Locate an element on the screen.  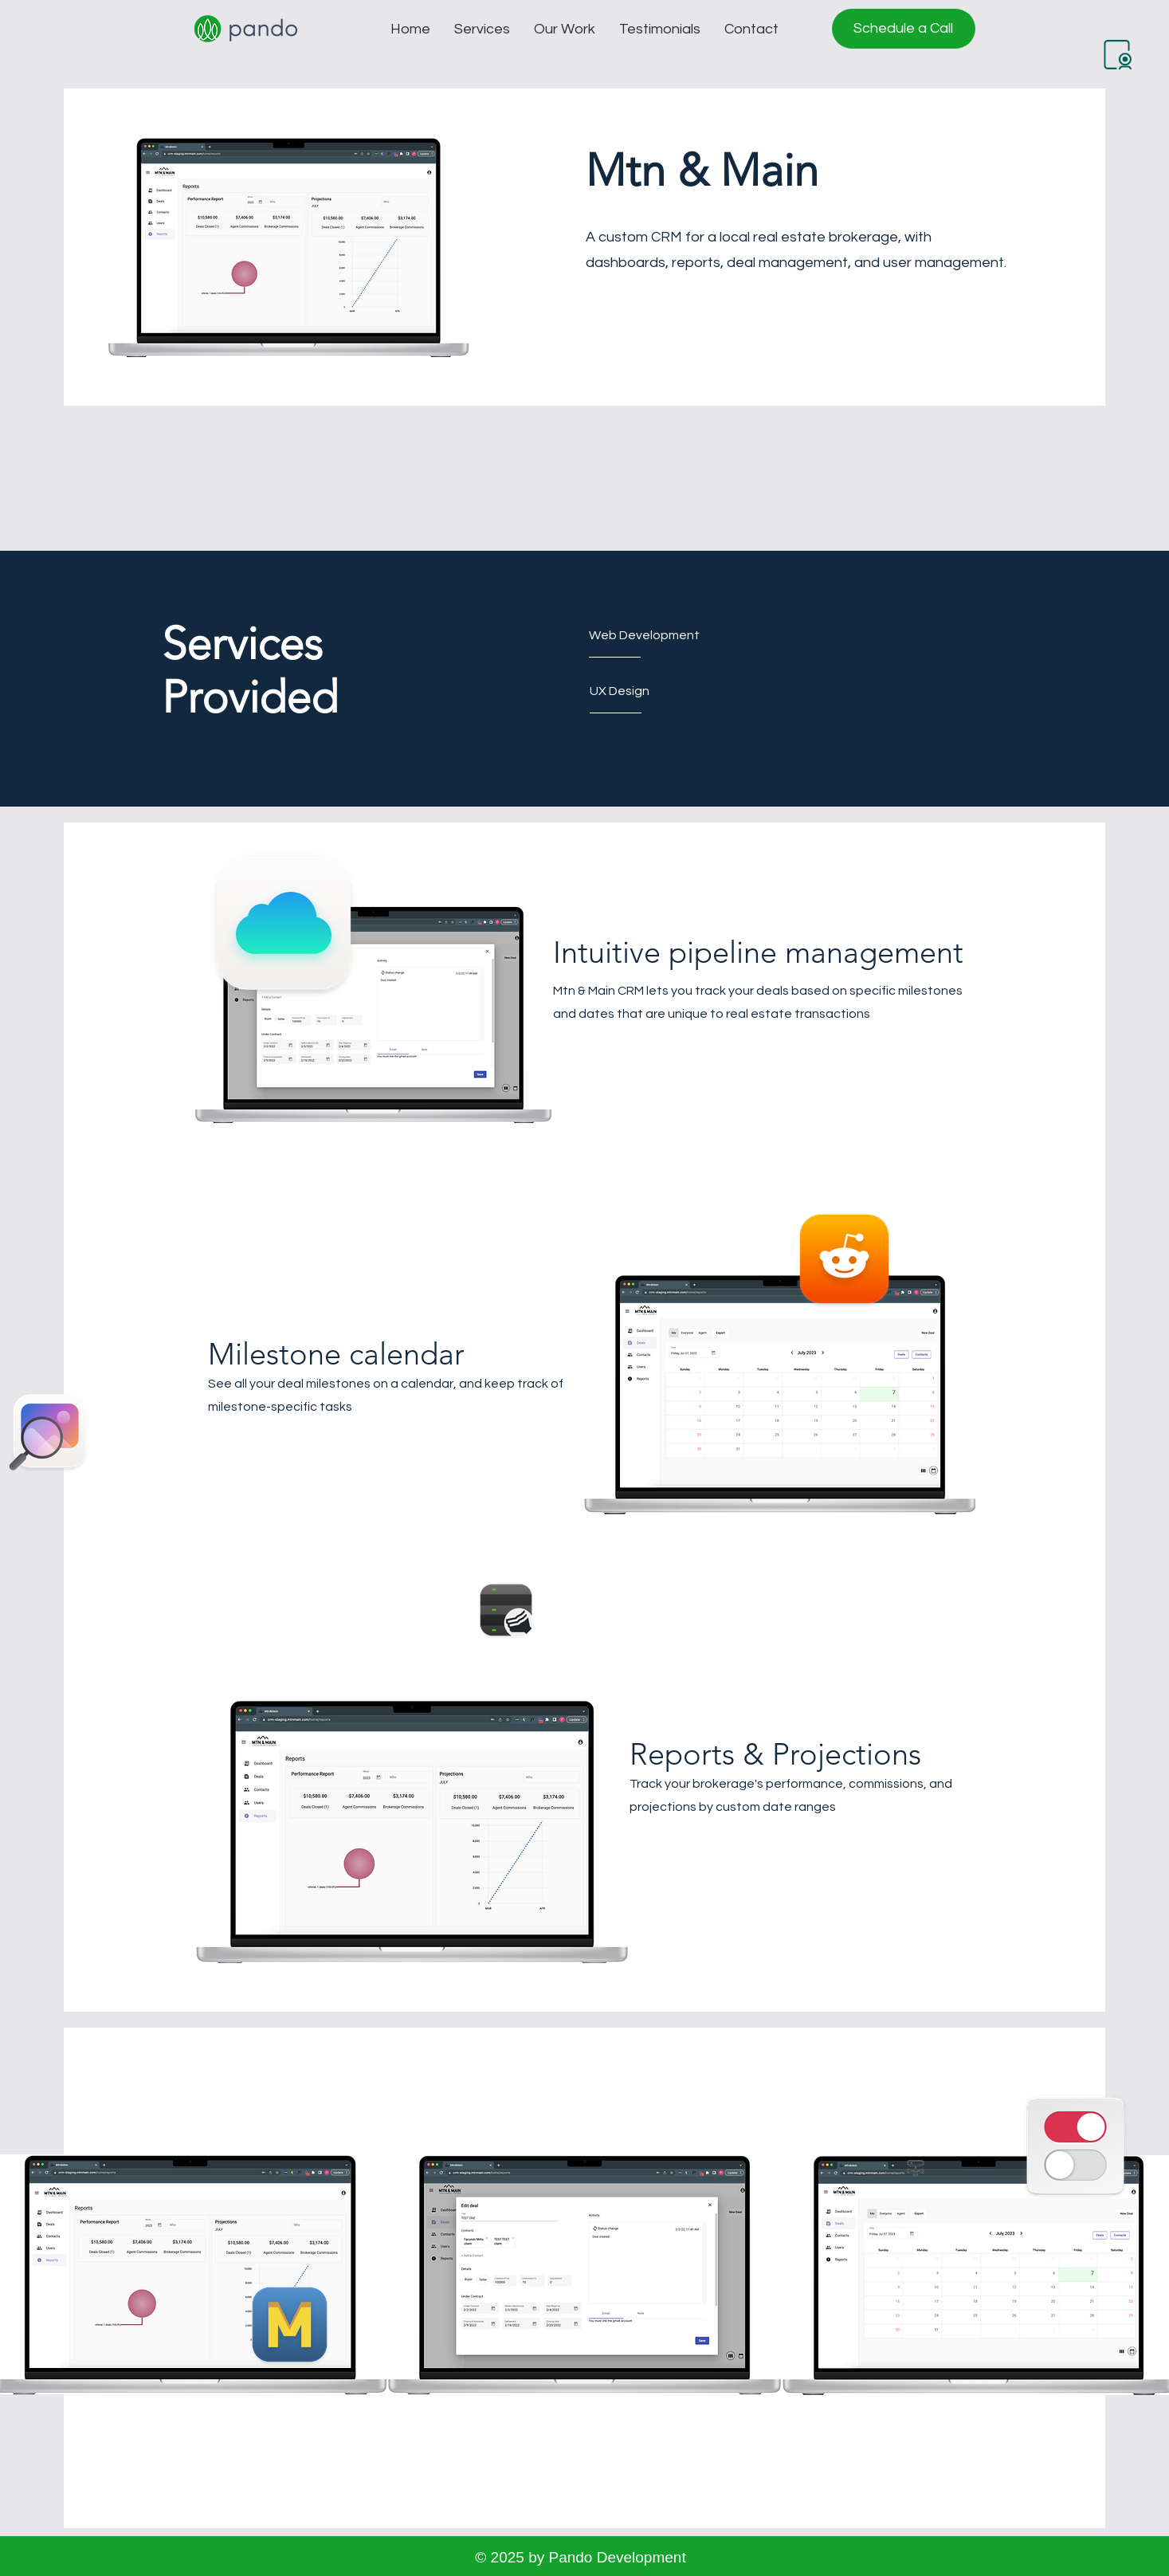
open iCloud app is located at coordinates (284, 923).